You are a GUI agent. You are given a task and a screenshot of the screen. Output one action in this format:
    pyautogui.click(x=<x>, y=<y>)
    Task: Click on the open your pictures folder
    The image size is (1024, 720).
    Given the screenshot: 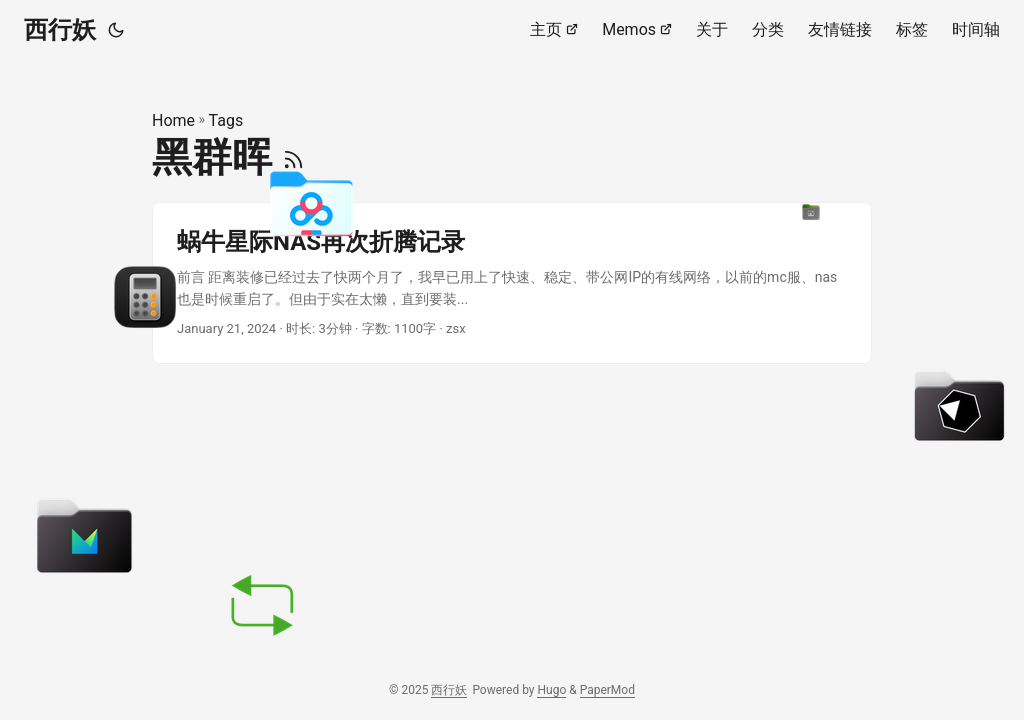 What is the action you would take?
    pyautogui.click(x=811, y=212)
    